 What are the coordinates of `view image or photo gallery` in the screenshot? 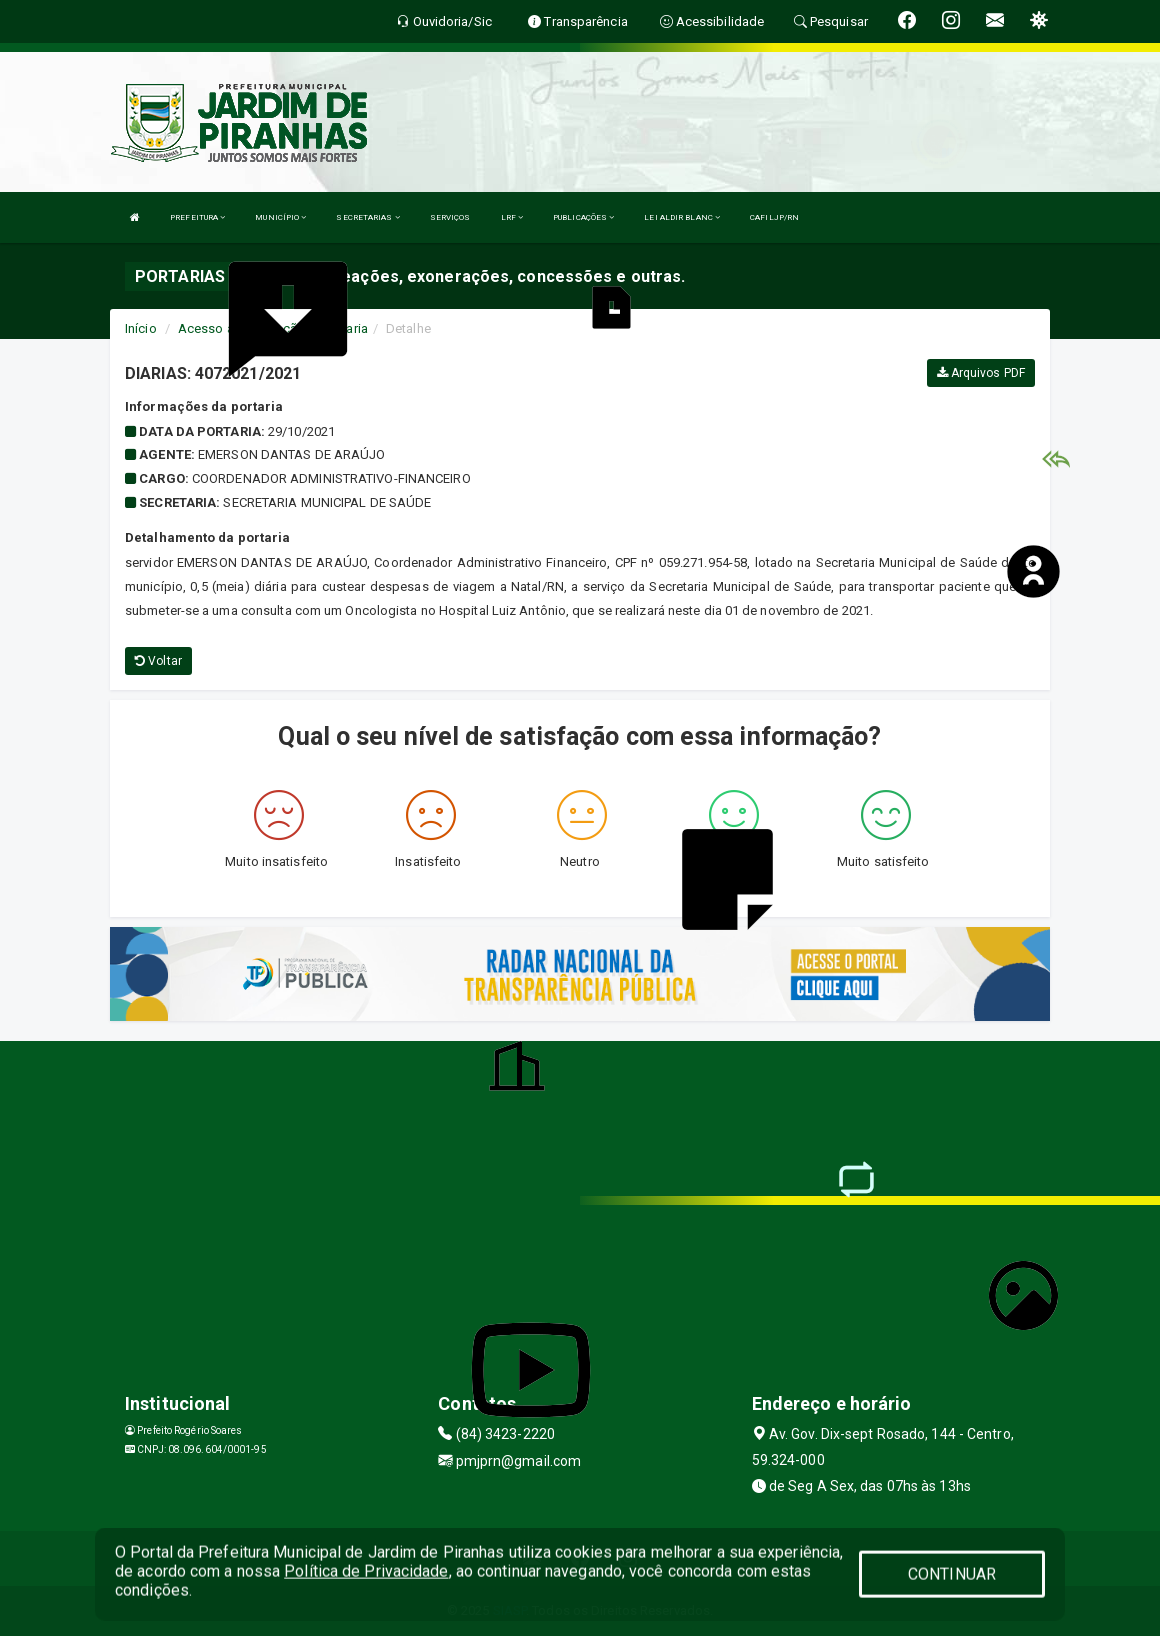 It's located at (1023, 1295).